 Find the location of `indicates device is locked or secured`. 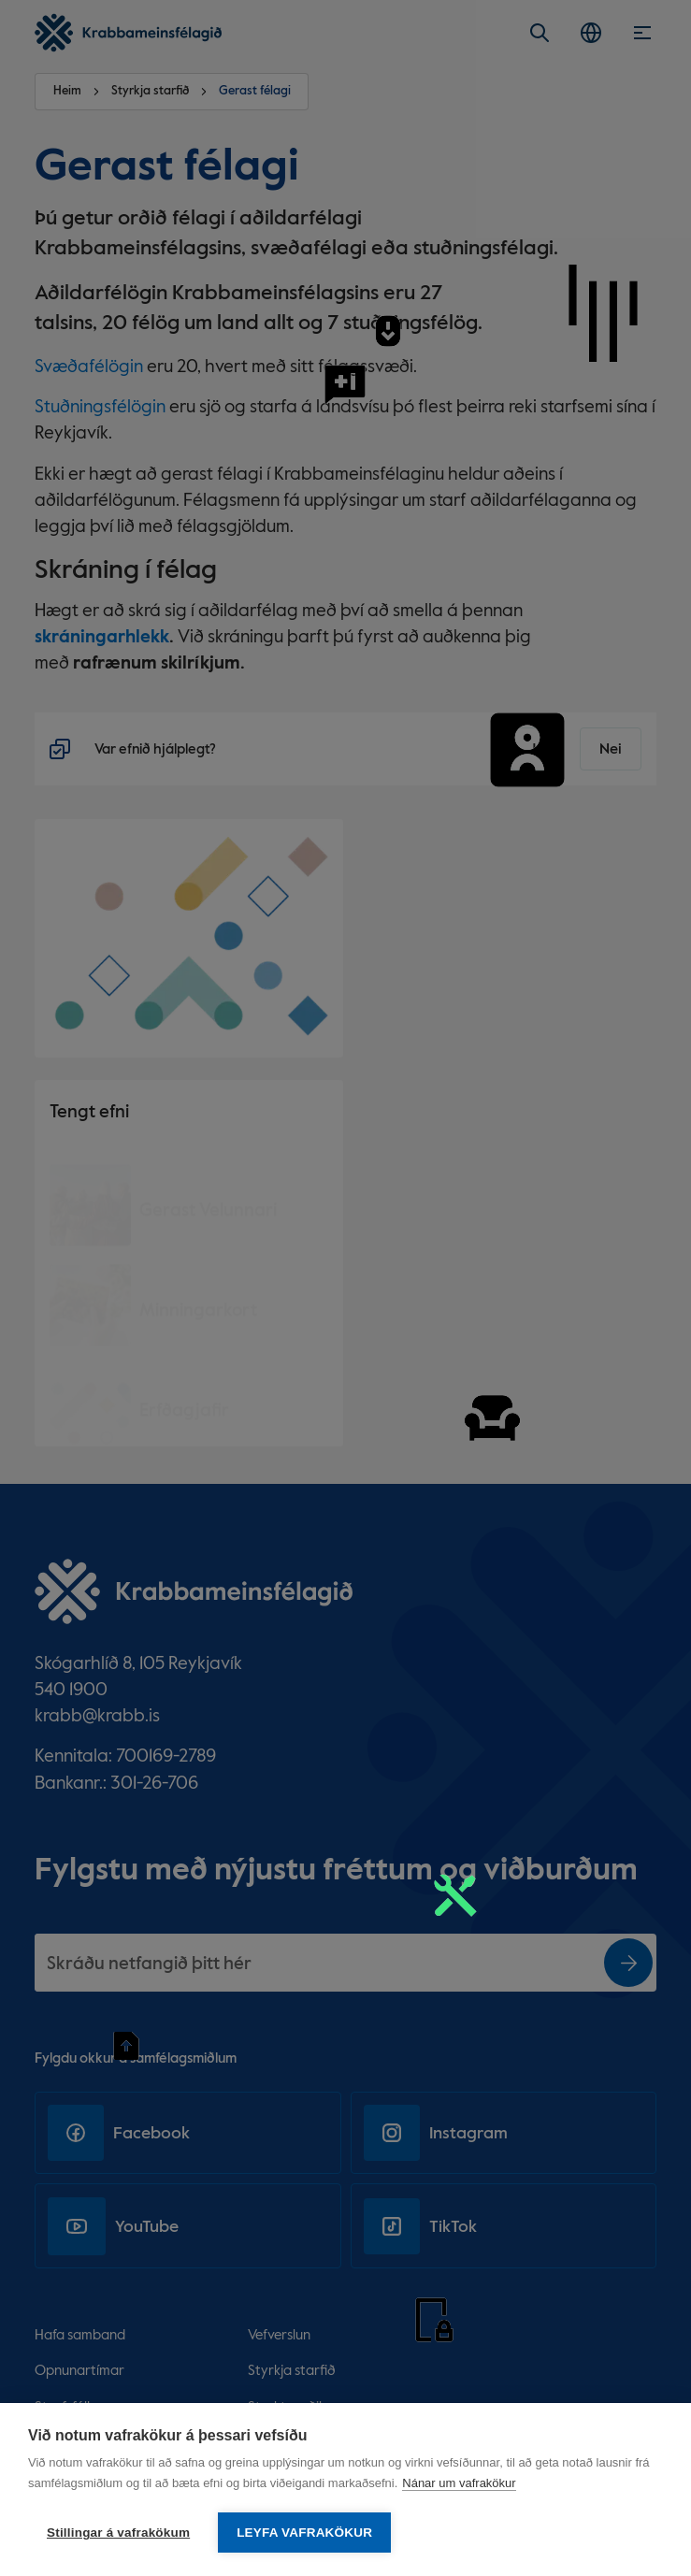

indicates device is locked or secured is located at coordinates (431, 2320).